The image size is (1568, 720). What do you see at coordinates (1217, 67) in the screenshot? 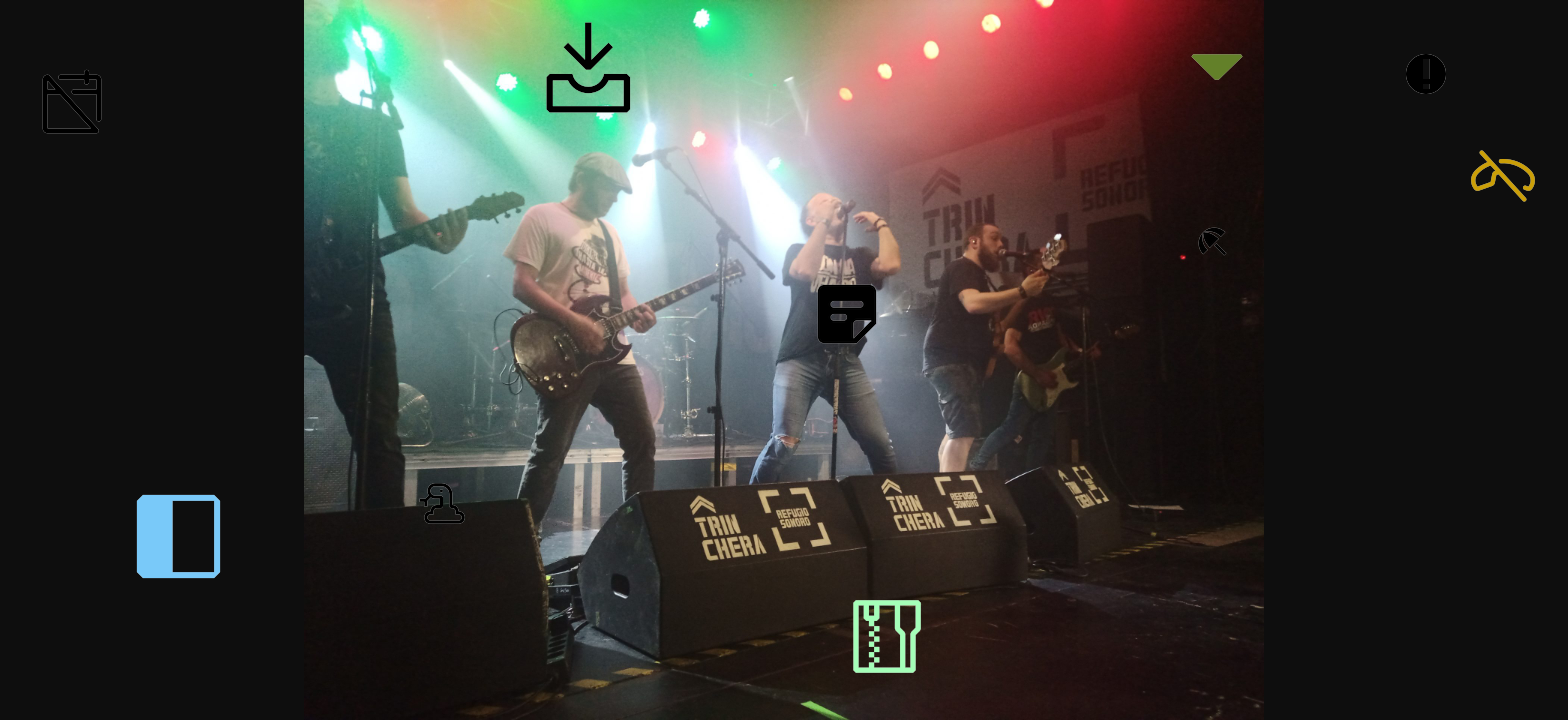
I see `expand a dropdown menu or list` at bounding box center [1217, 67].